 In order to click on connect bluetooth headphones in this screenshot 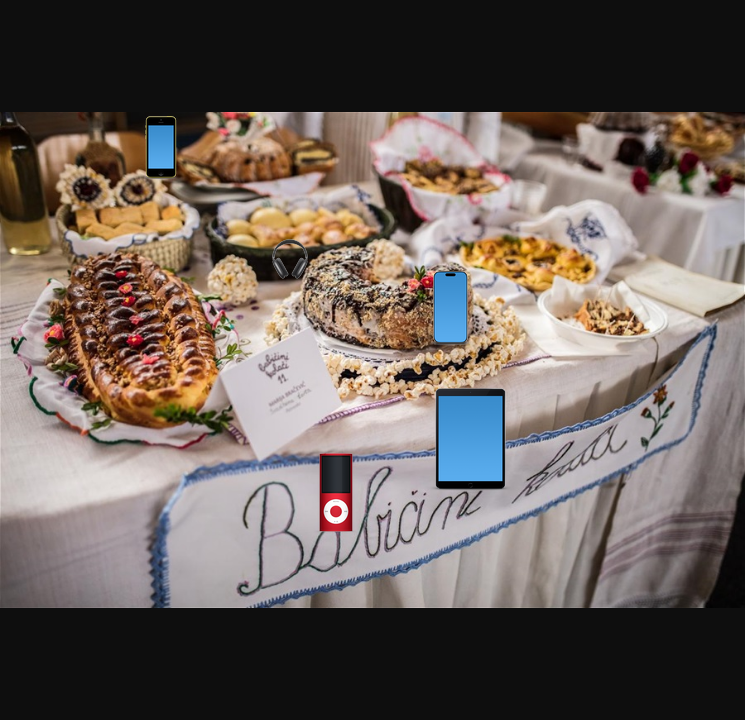, I will do `click(290, 259)`.